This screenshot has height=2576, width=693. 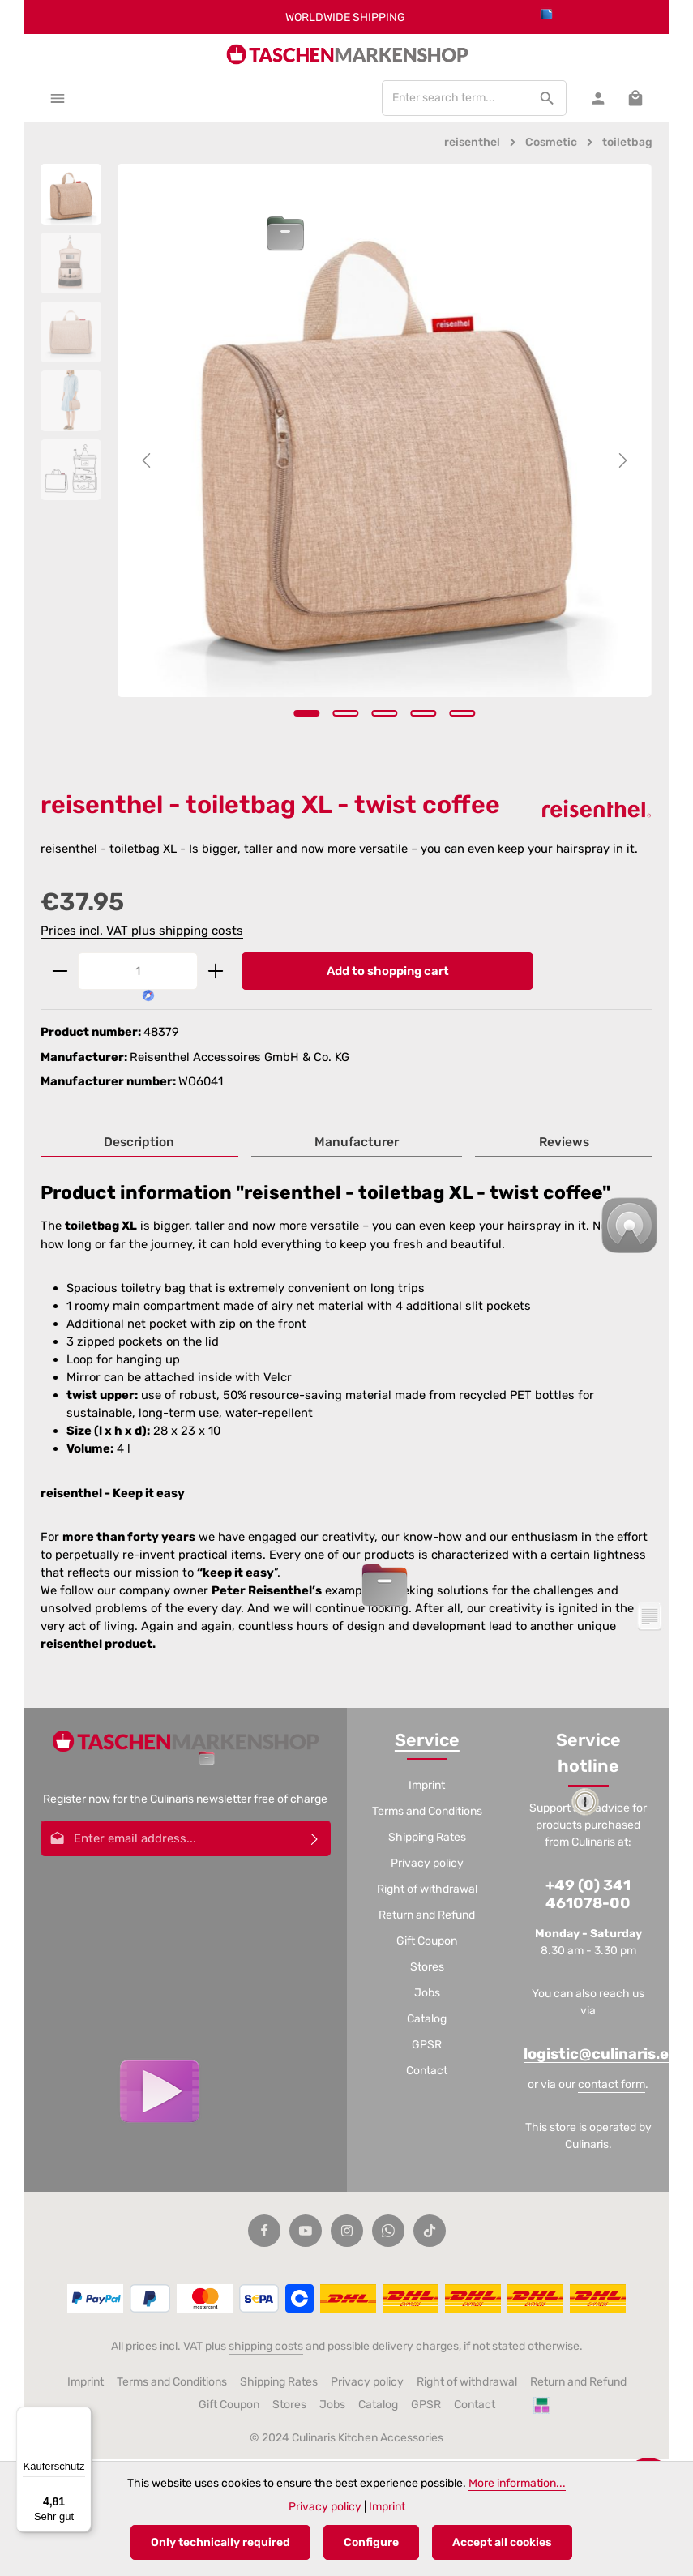 I want to click on open the video player app, so click(x=160, y=2091).